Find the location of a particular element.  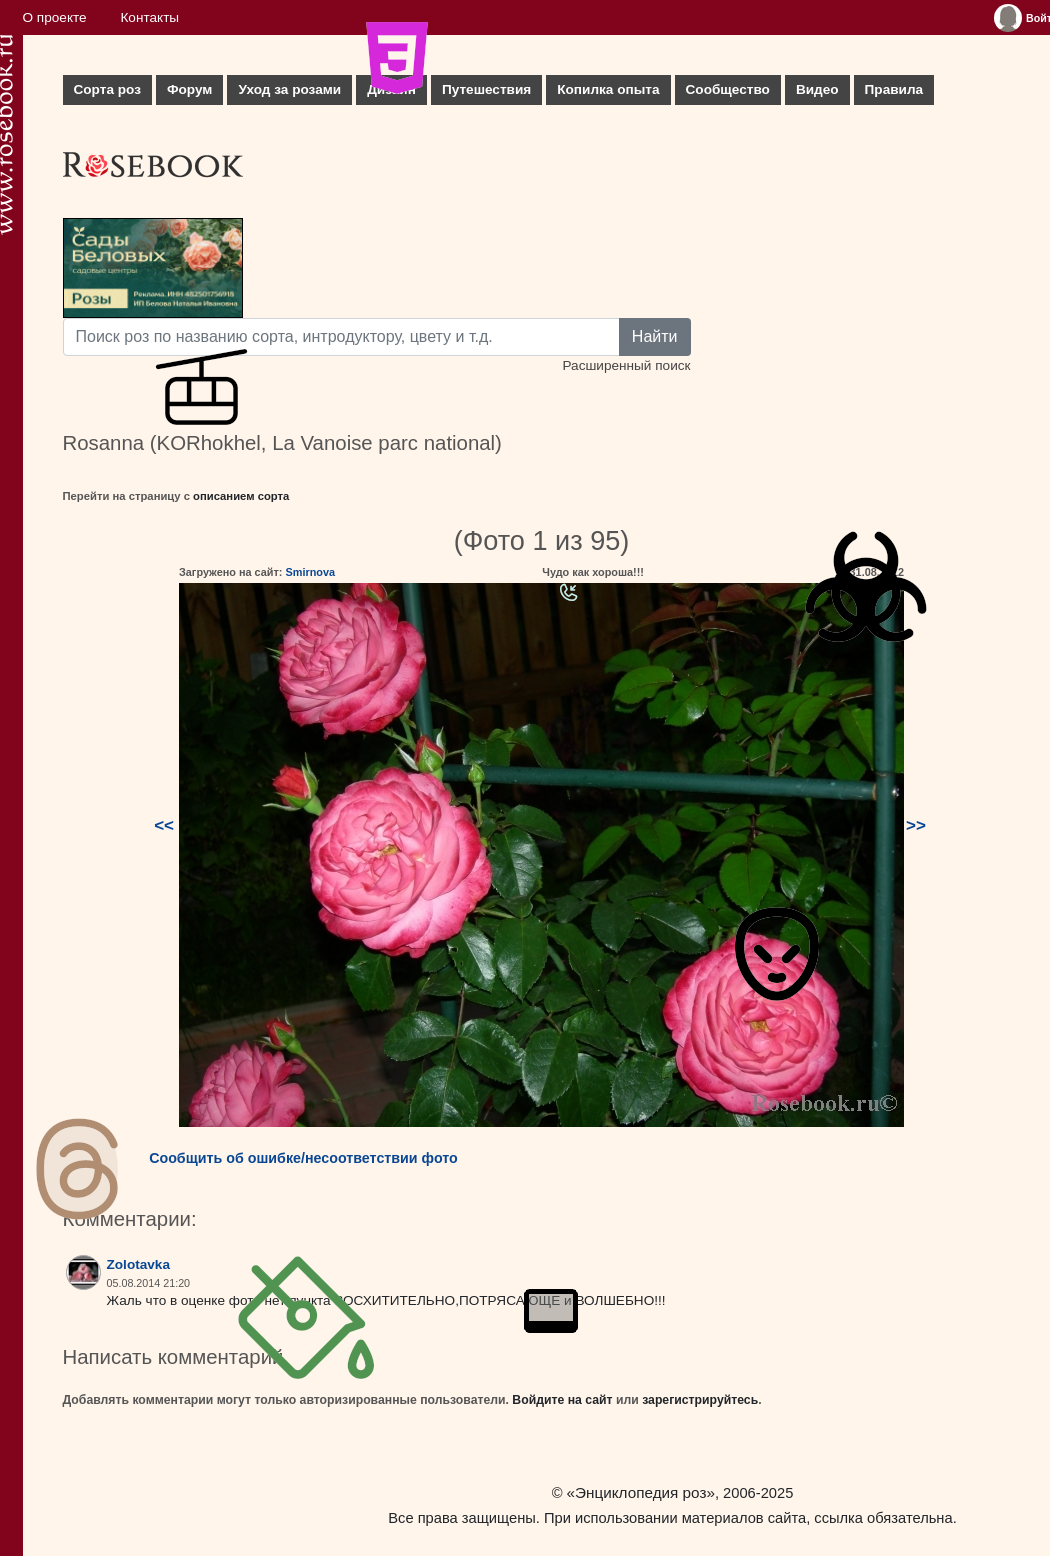

indicates sci-fi or extraterrestrial content is located at coordinates (777, 954).